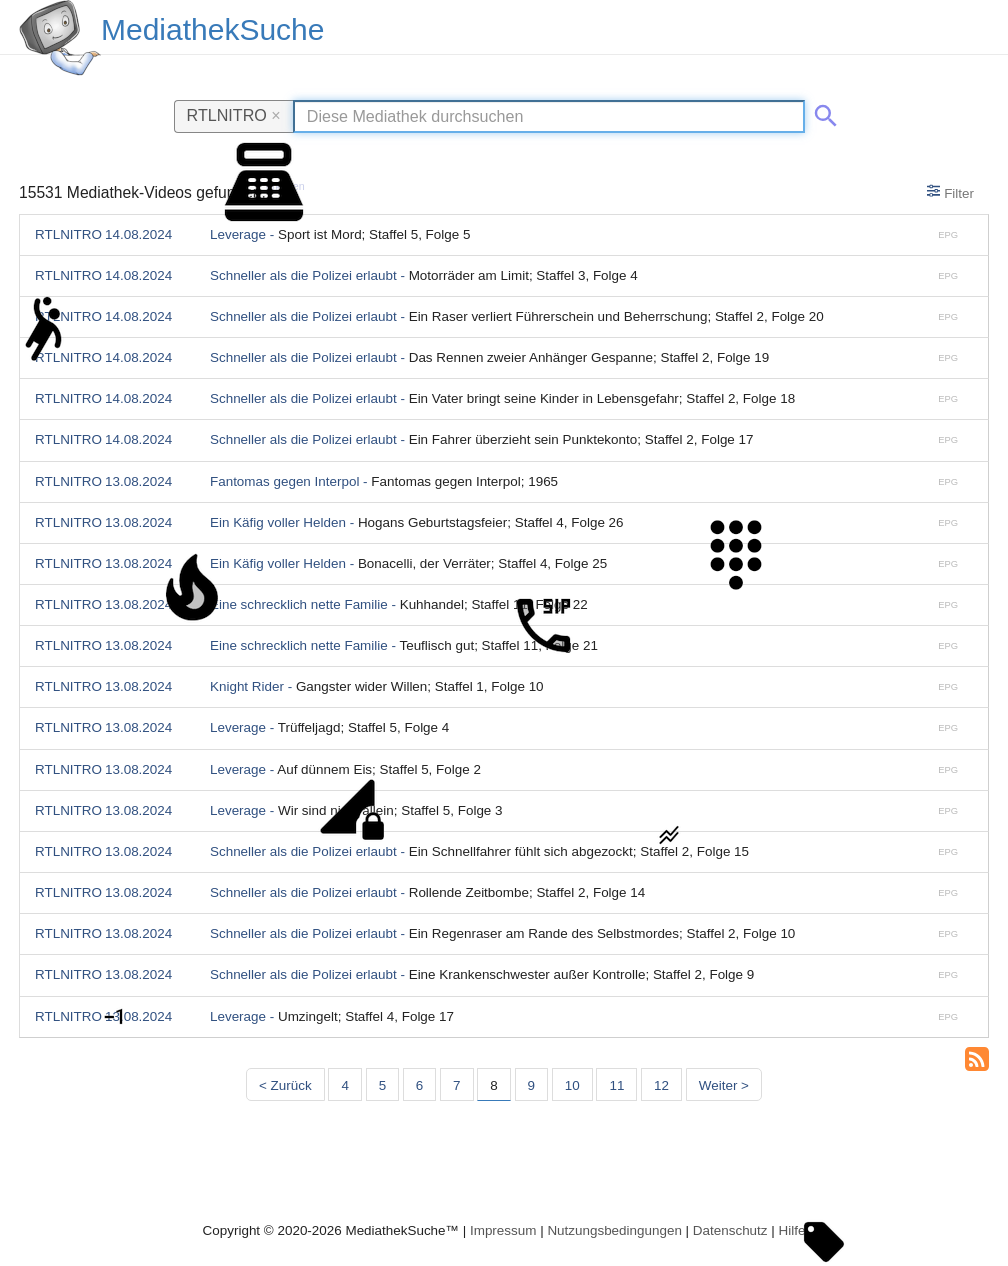  What do you see at coordinates (543, 625) in the screenshot?
I see `make a SIP (internet-based) phone call` at bounding box center [543, 625].